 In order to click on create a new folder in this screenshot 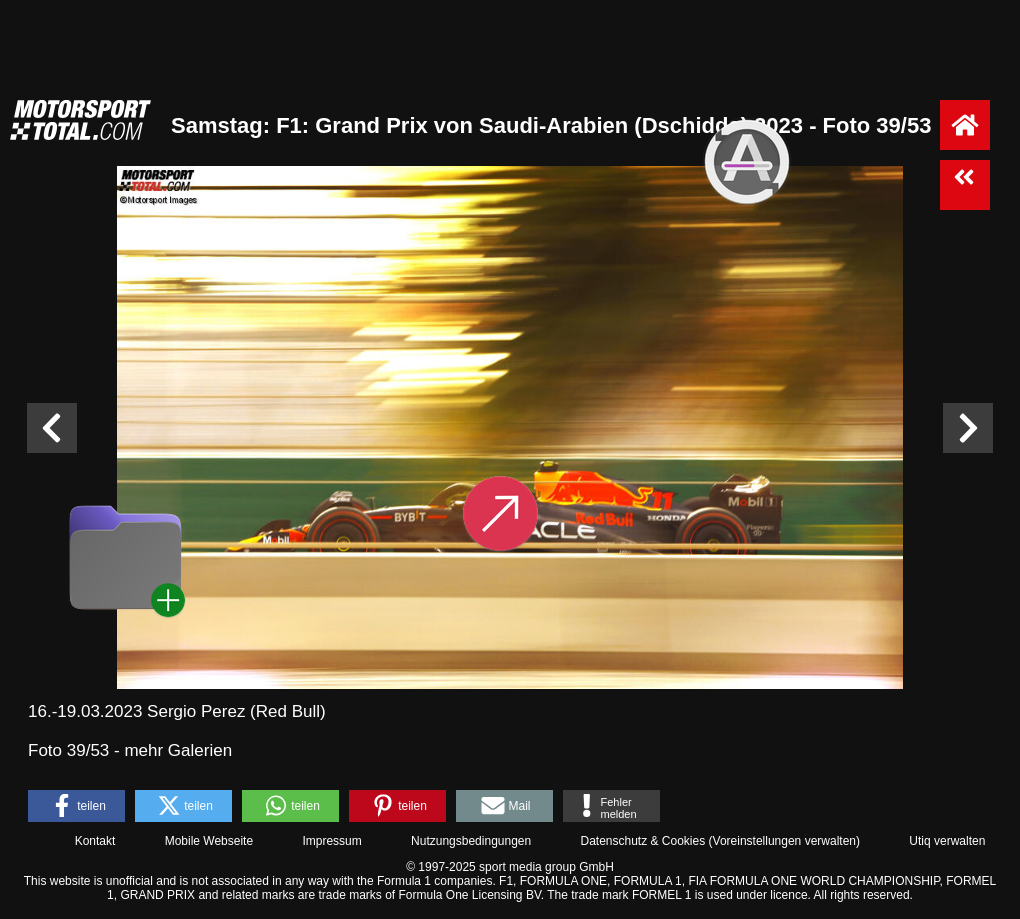, I will do `click(125, 557)`.